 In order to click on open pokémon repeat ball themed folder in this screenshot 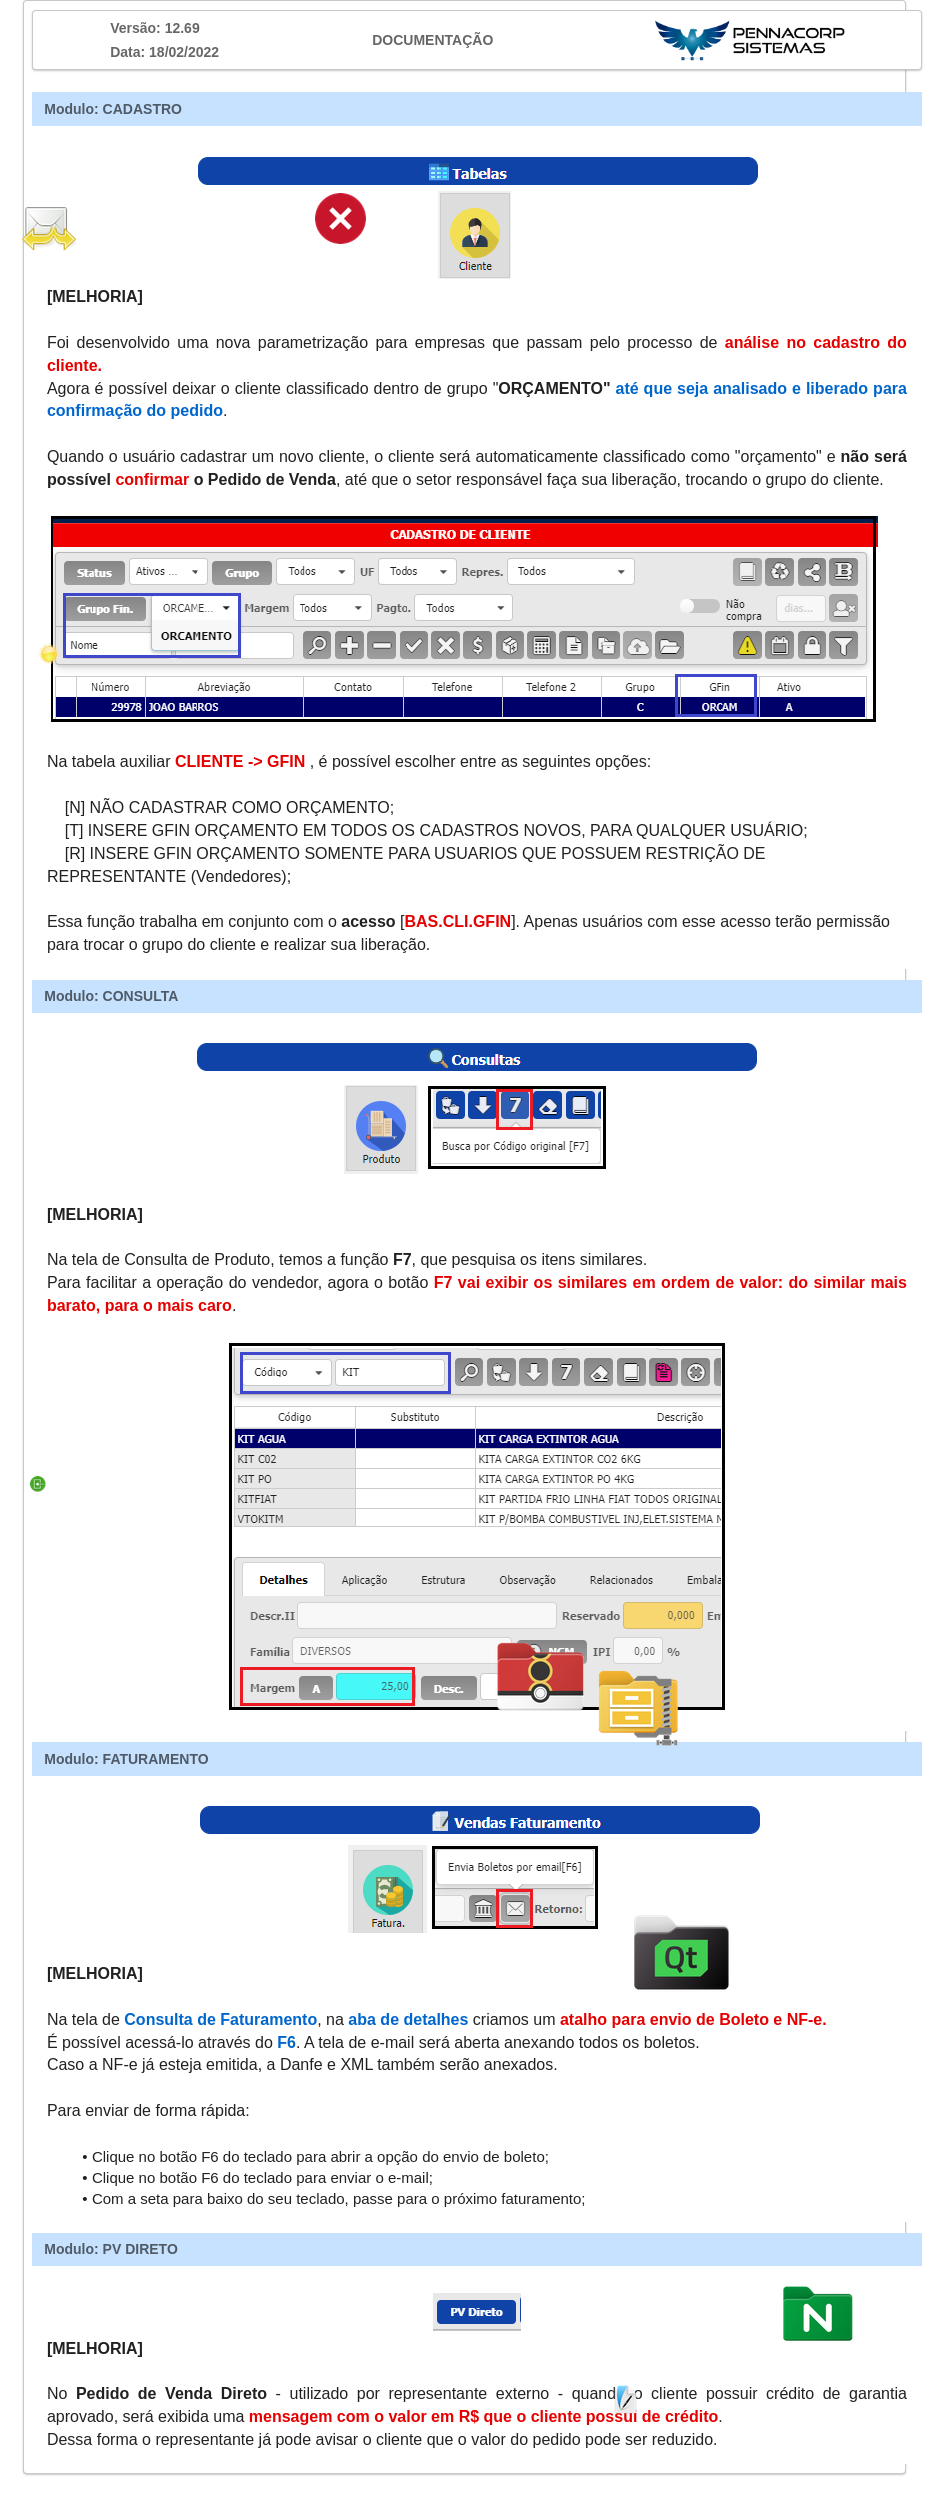, I will do `click(540, 1679)`.